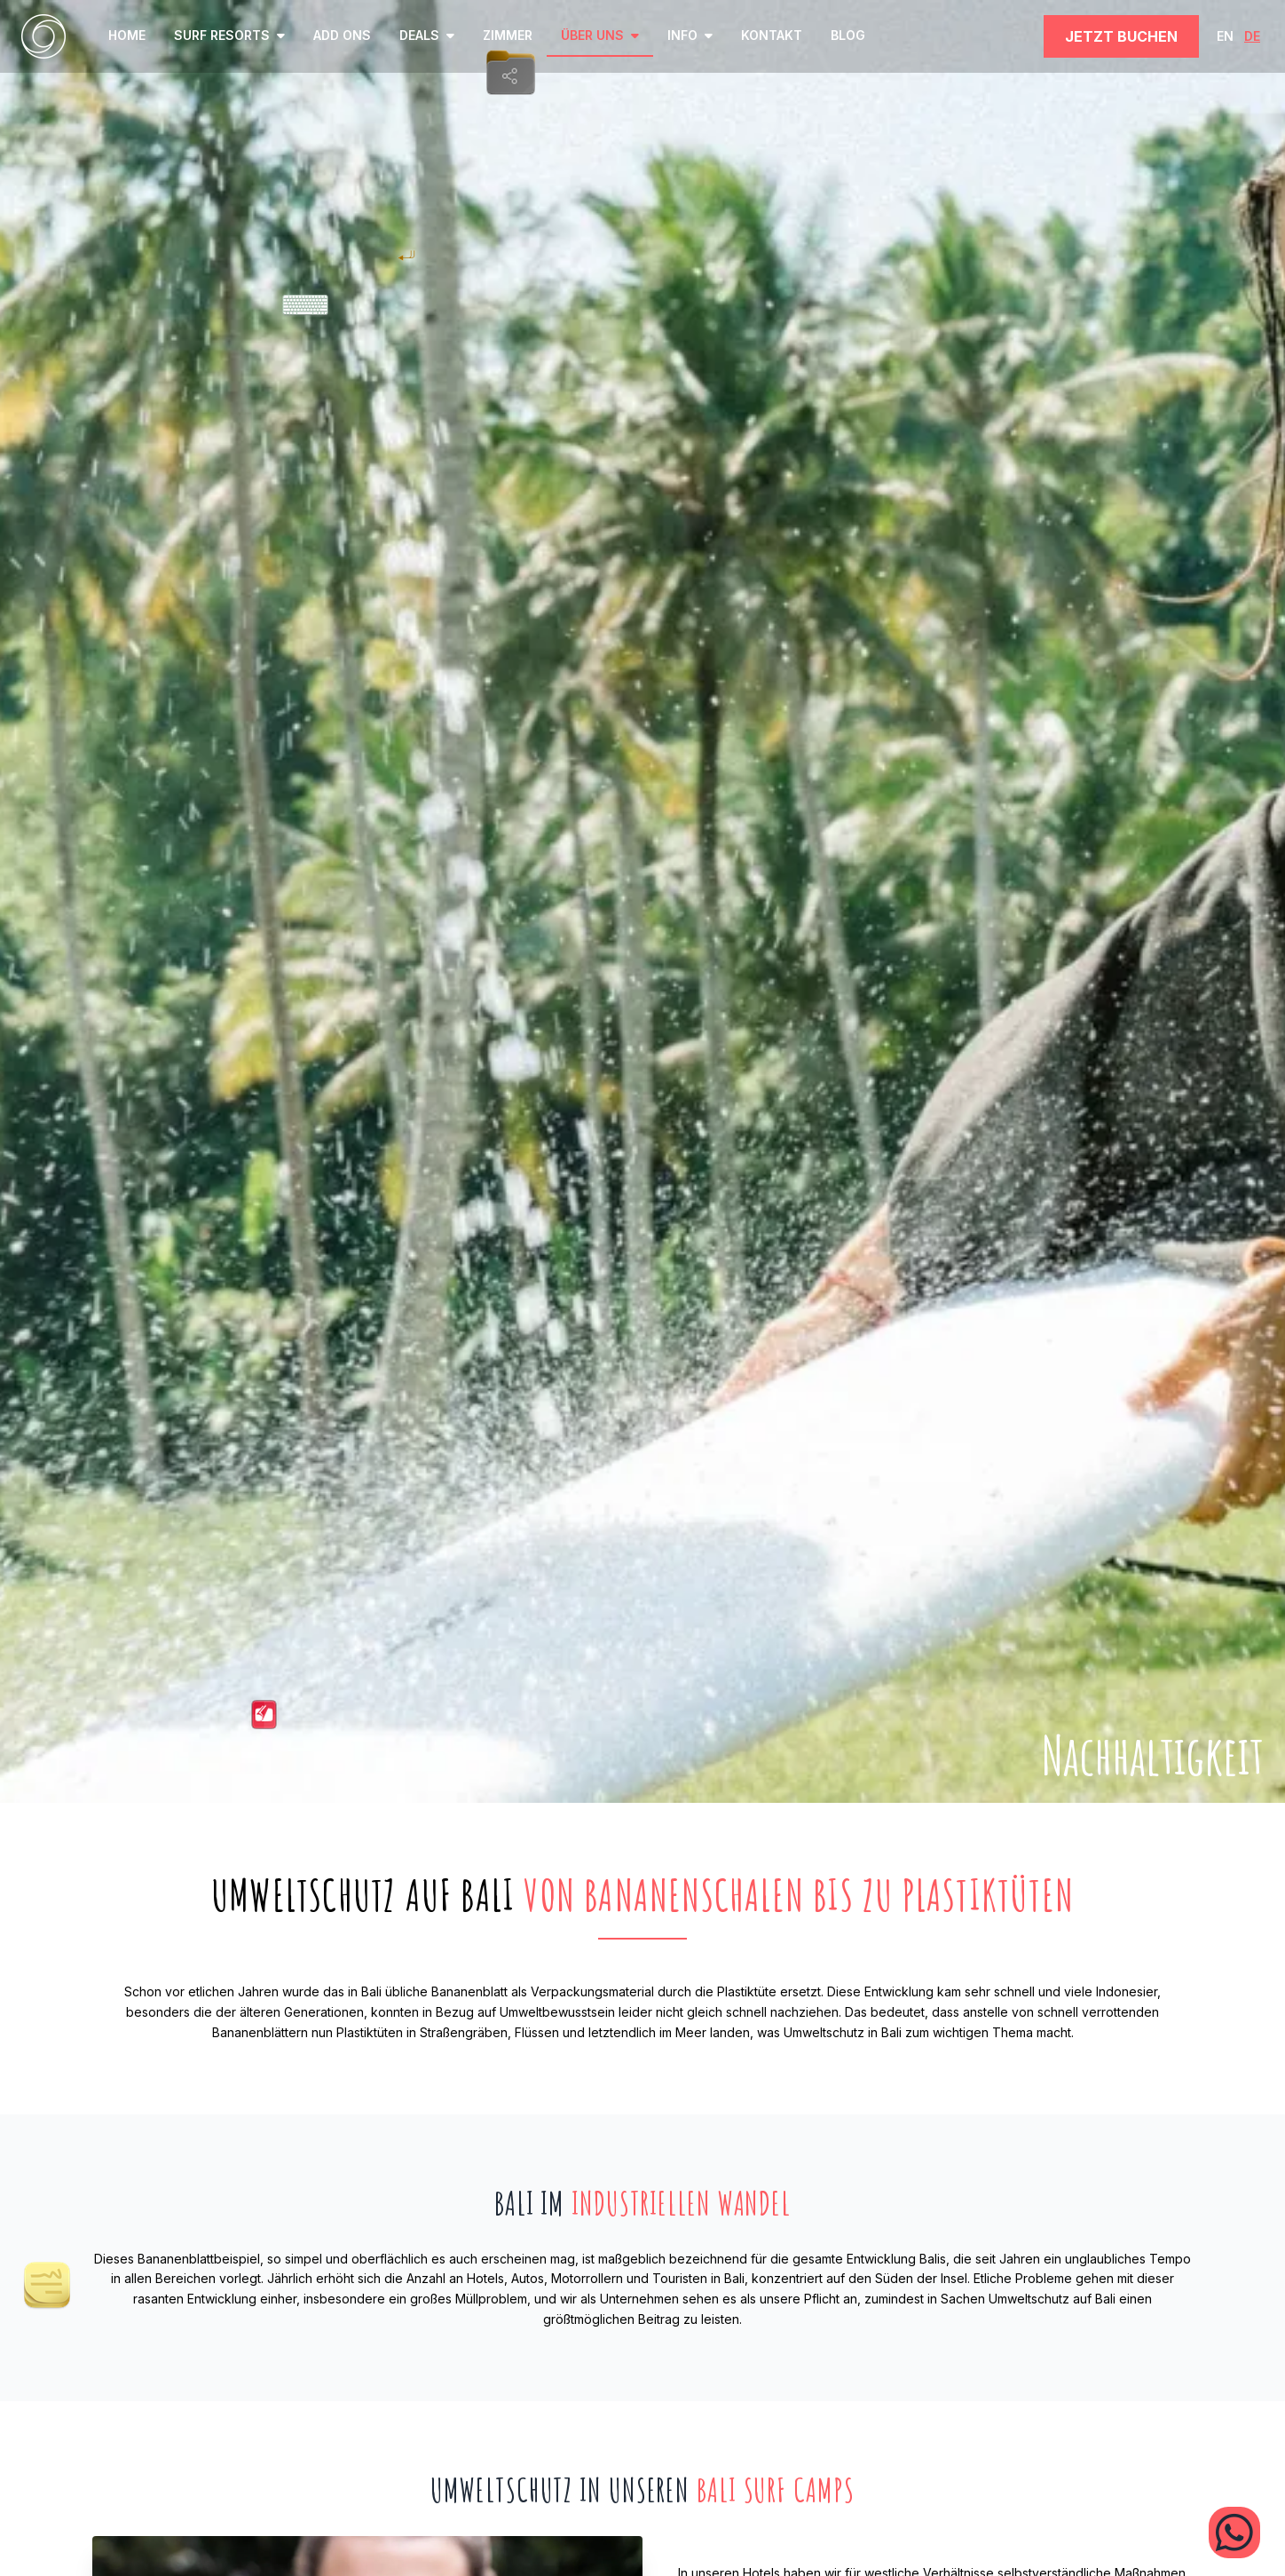  I want to click on reply to all recipients of an email, so click(406, 254).